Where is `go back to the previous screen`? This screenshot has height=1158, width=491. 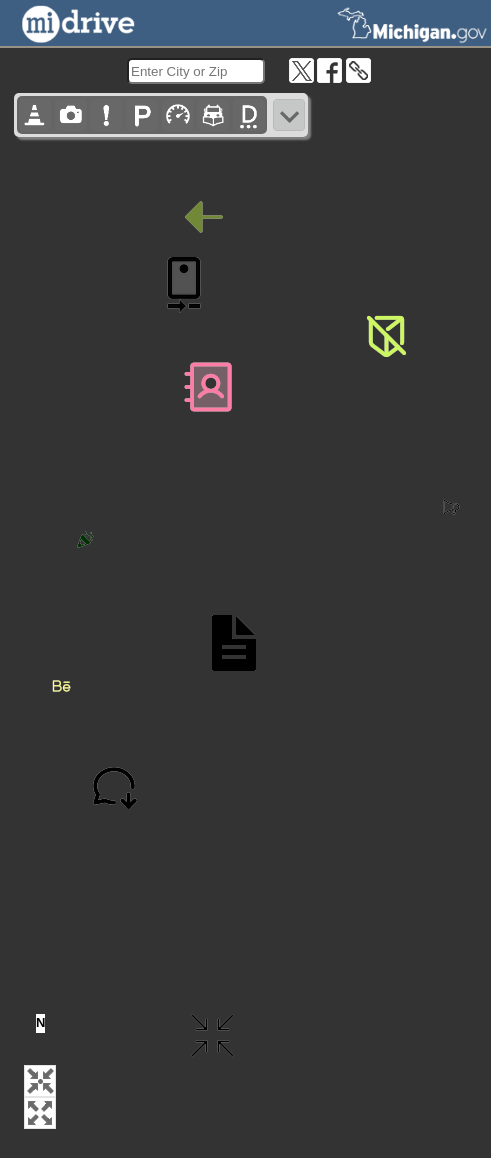 go back to the previous screen is located at coordinates (204, 217).